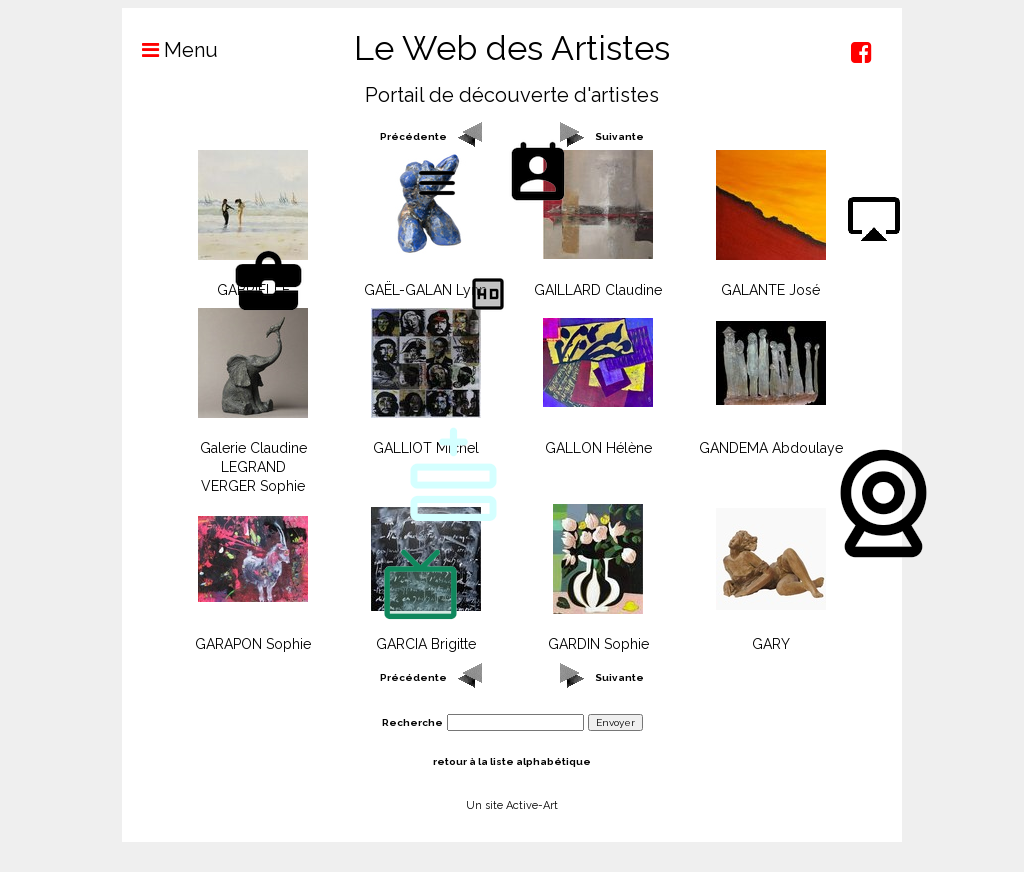 The height and width of the screenshot is (872, 1024). Describe the element at coordinates (453, 481) in the screenshot. I see `add a new row at the top` at that location.